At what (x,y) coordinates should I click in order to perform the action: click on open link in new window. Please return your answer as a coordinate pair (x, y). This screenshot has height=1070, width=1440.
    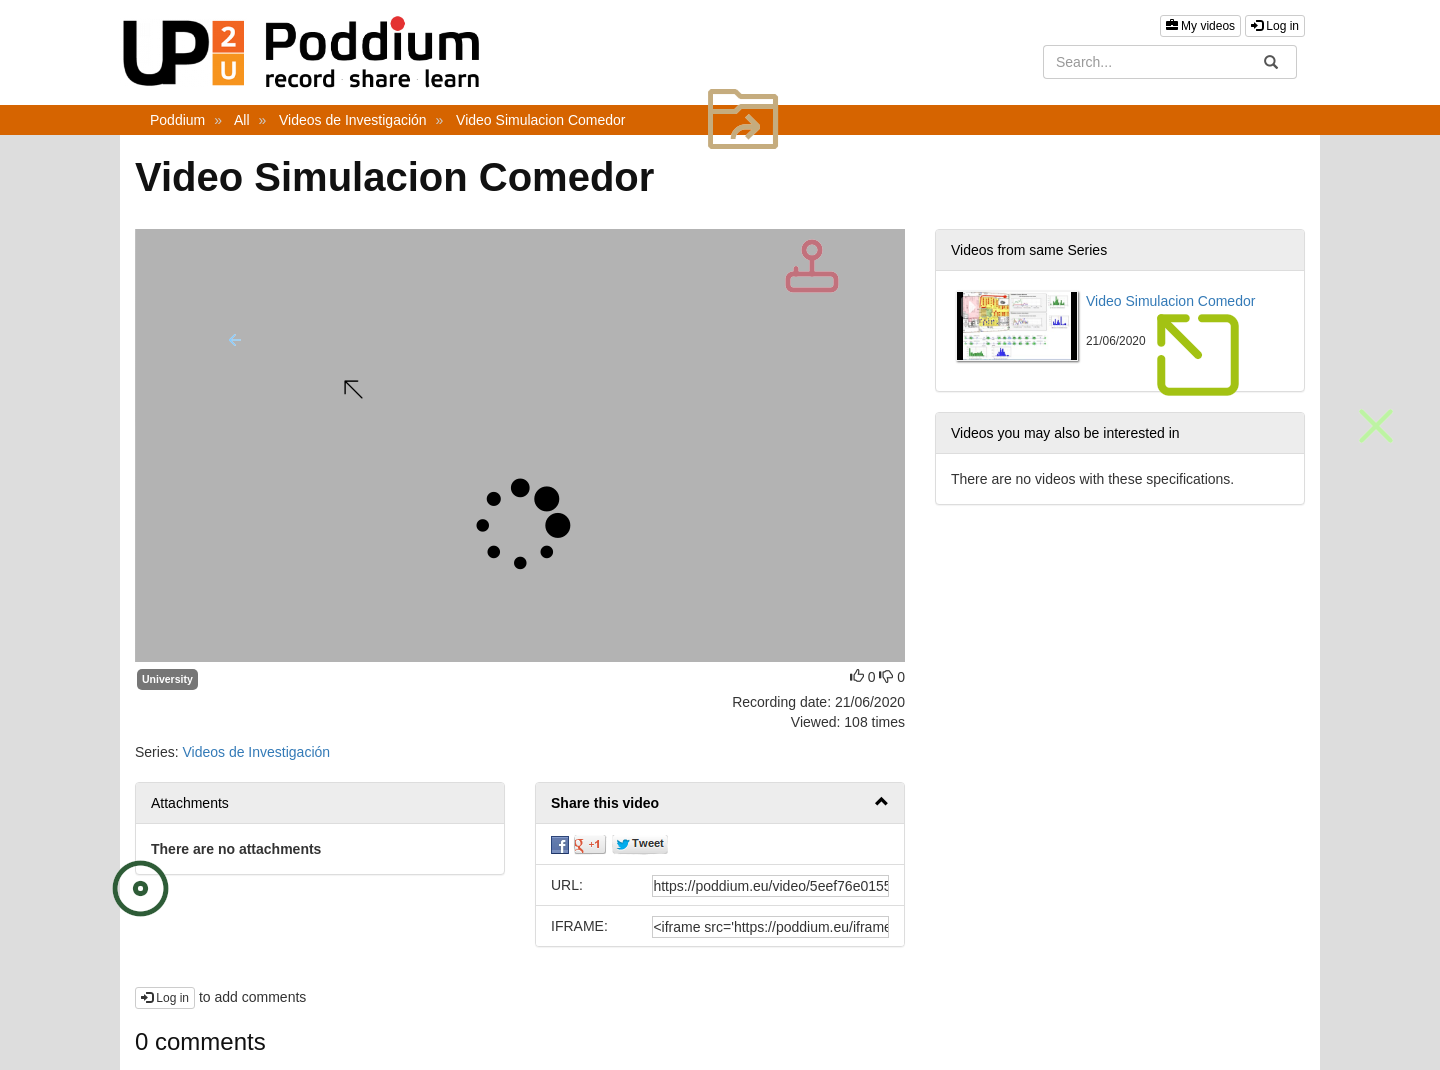
    Looking at the image, I should click on (1198, 355).